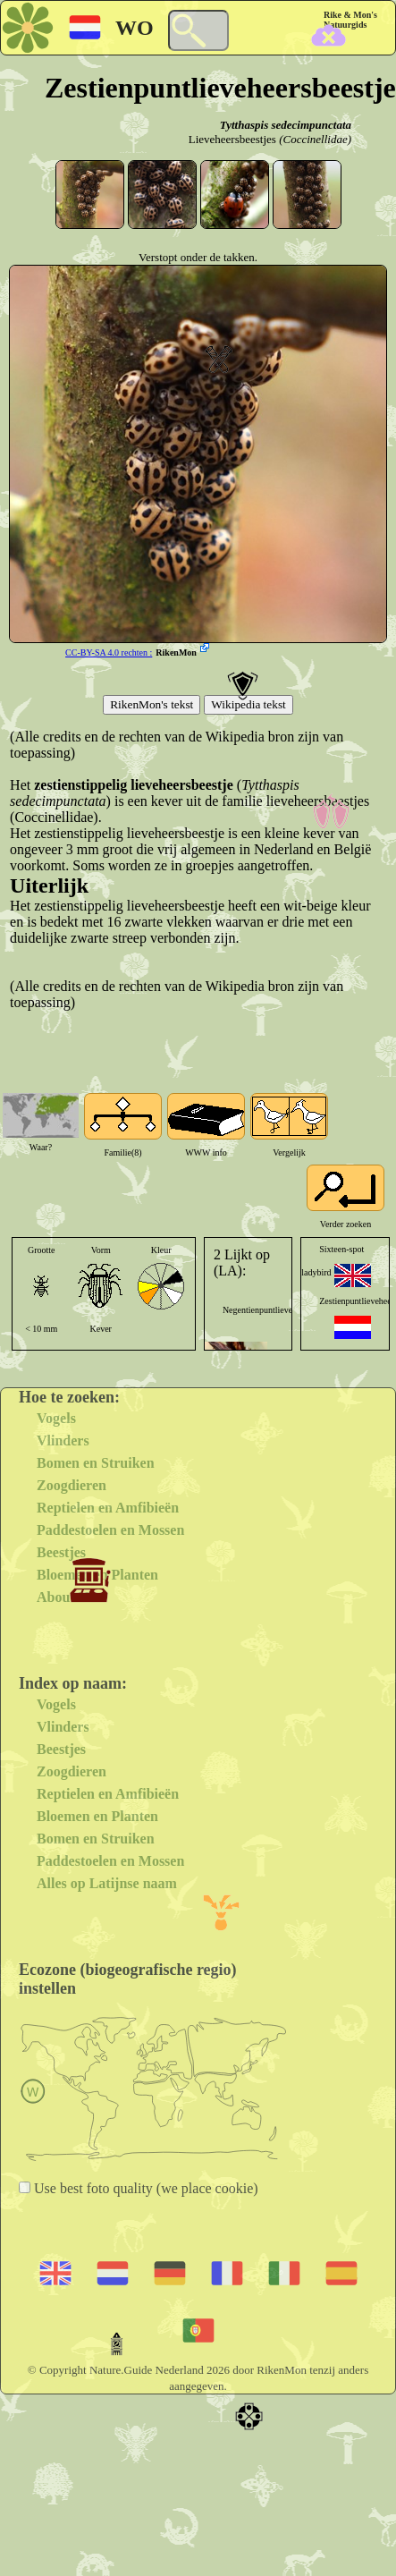 The width and height of the screenshot is (396, 2576). I want to click on access game controller settings, so click(249, 2416).